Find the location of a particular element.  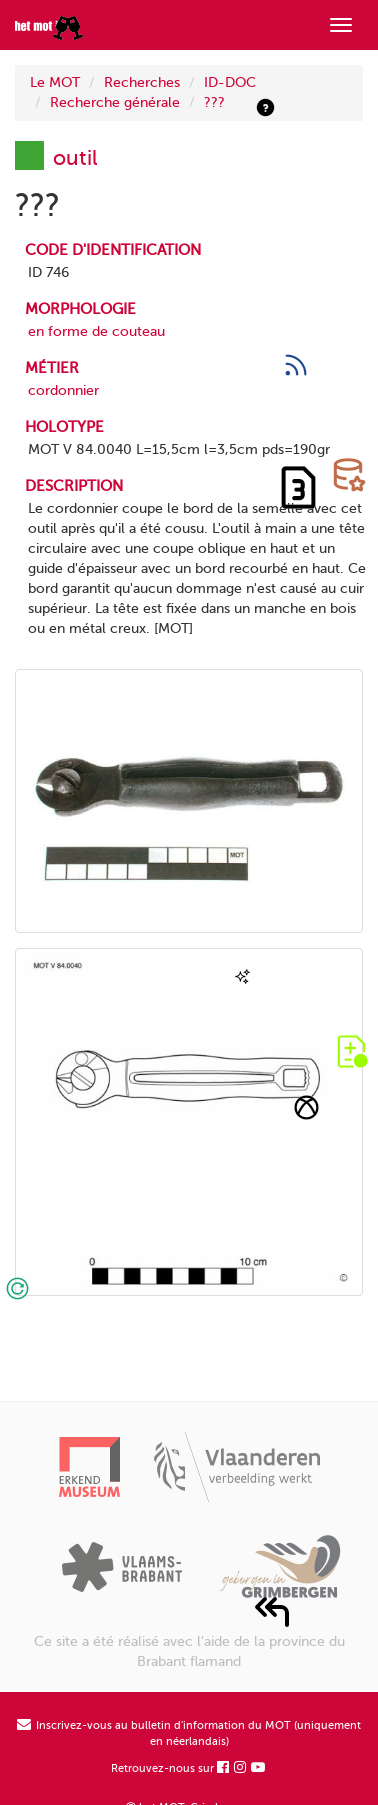

SIM card slot 3 is located at coordinates (298, 487).